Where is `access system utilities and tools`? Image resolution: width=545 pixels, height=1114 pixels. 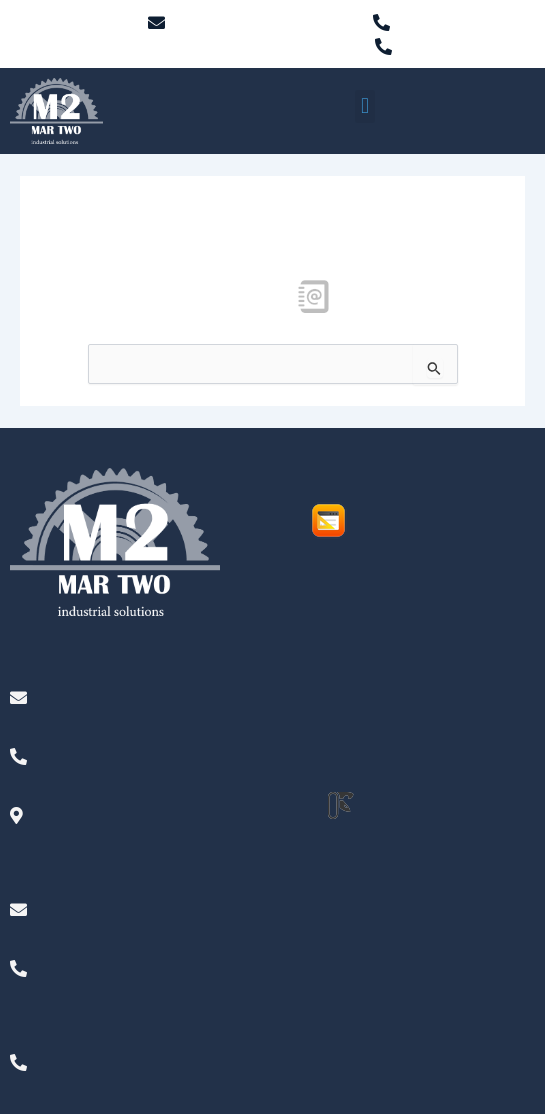
access system utilities and tools is located at coordinates (341, 805).